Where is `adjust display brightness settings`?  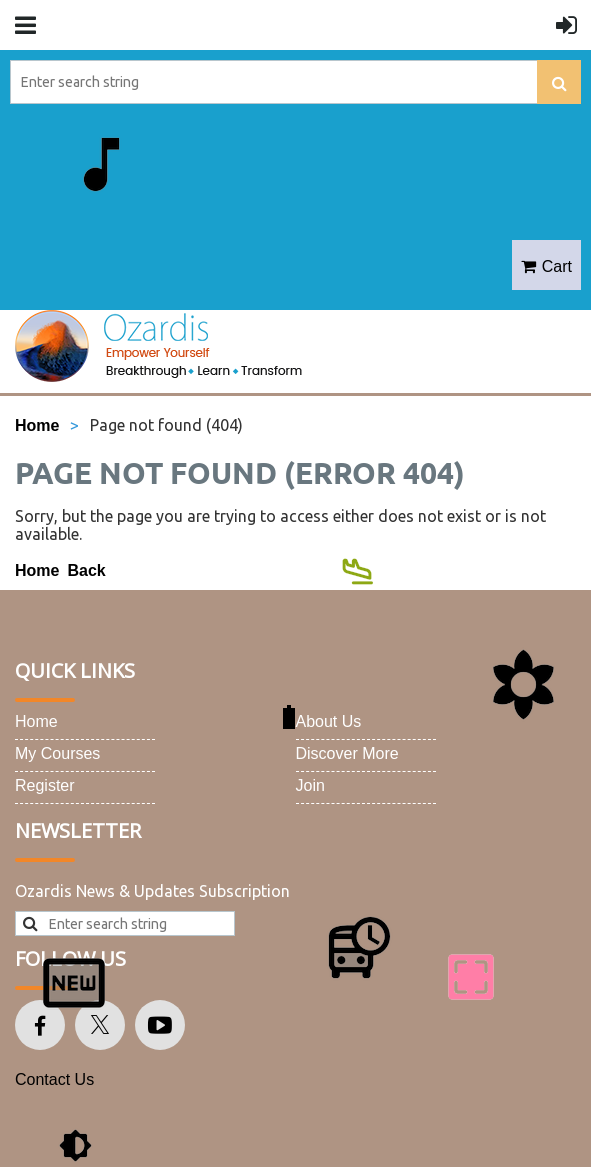 adjust display brightness settings is located at coordinates (75, 1145).